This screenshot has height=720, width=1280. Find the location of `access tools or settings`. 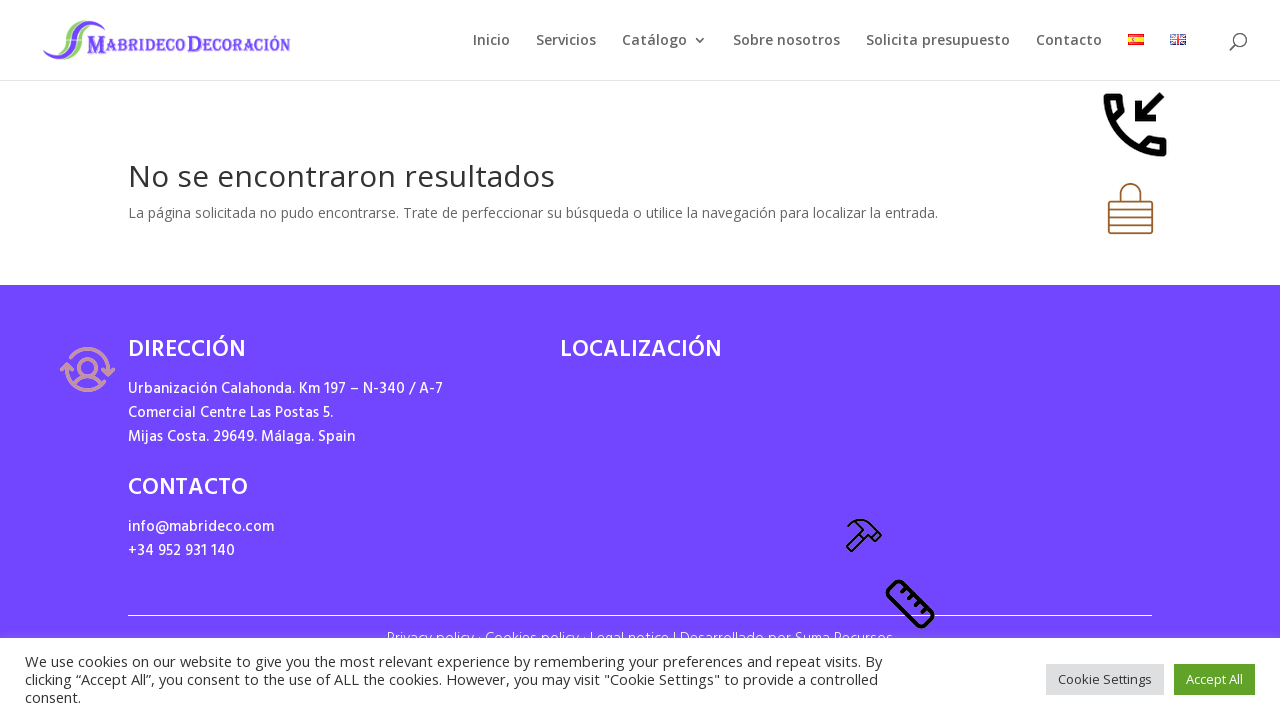

access tools or settings is located at coordinates (862, 536).